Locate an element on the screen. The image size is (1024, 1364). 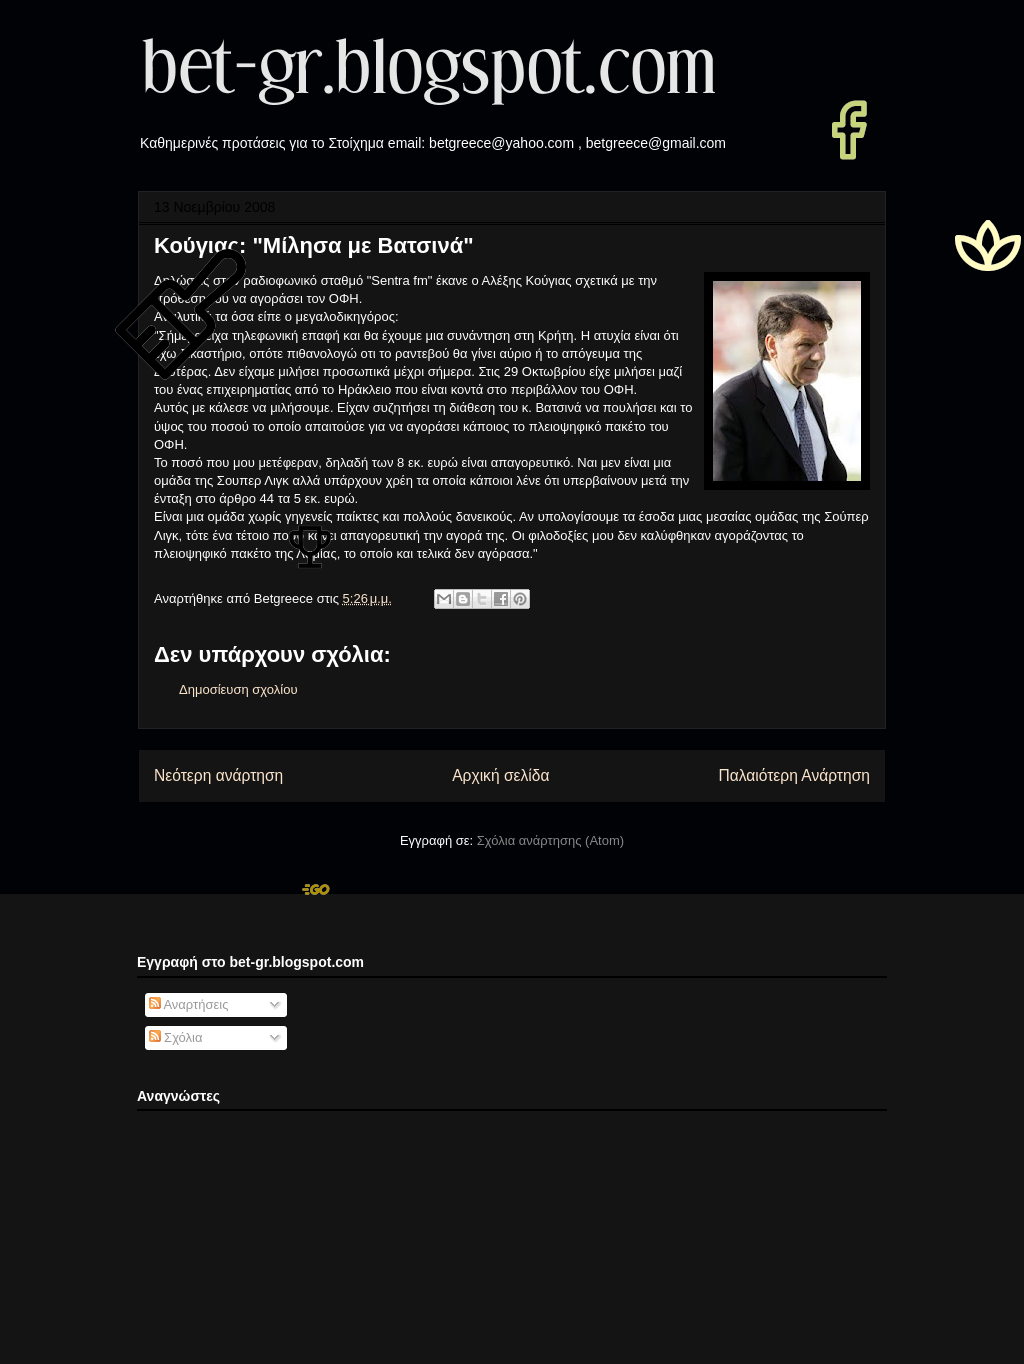
open Facebook app is located at coordinates (848, 130).